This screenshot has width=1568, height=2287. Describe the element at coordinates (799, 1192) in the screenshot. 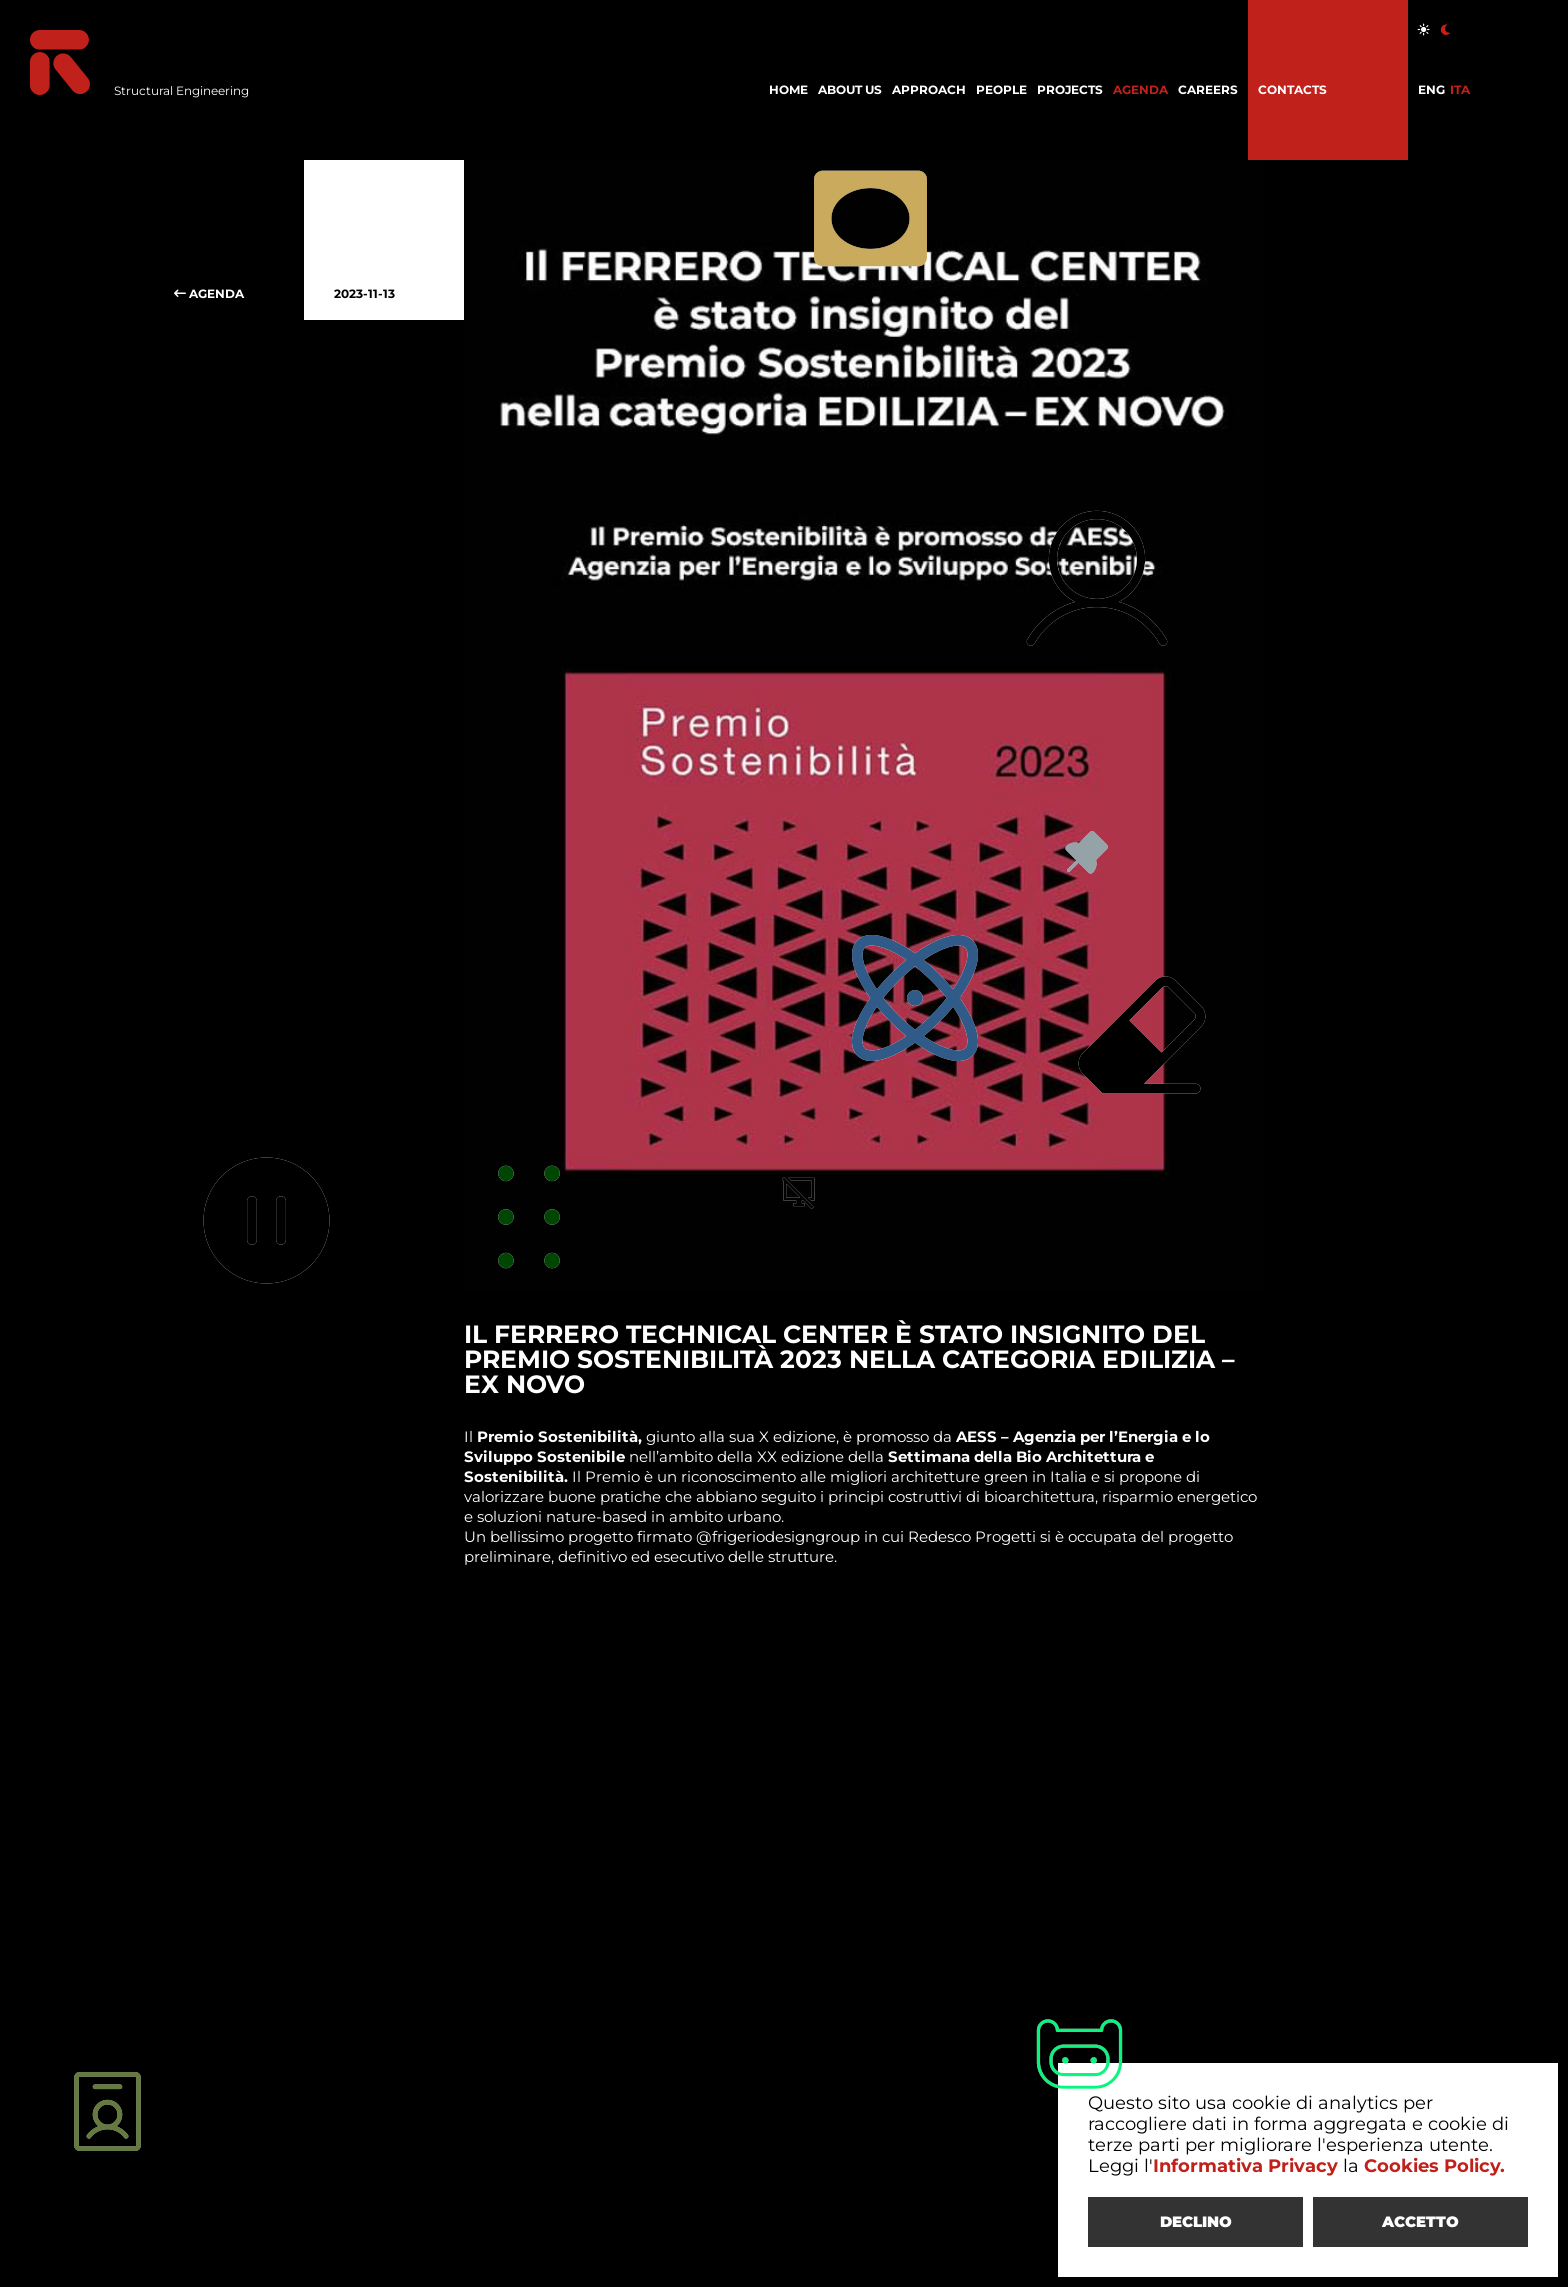

I see `desktop access is currently disabled` at that location.